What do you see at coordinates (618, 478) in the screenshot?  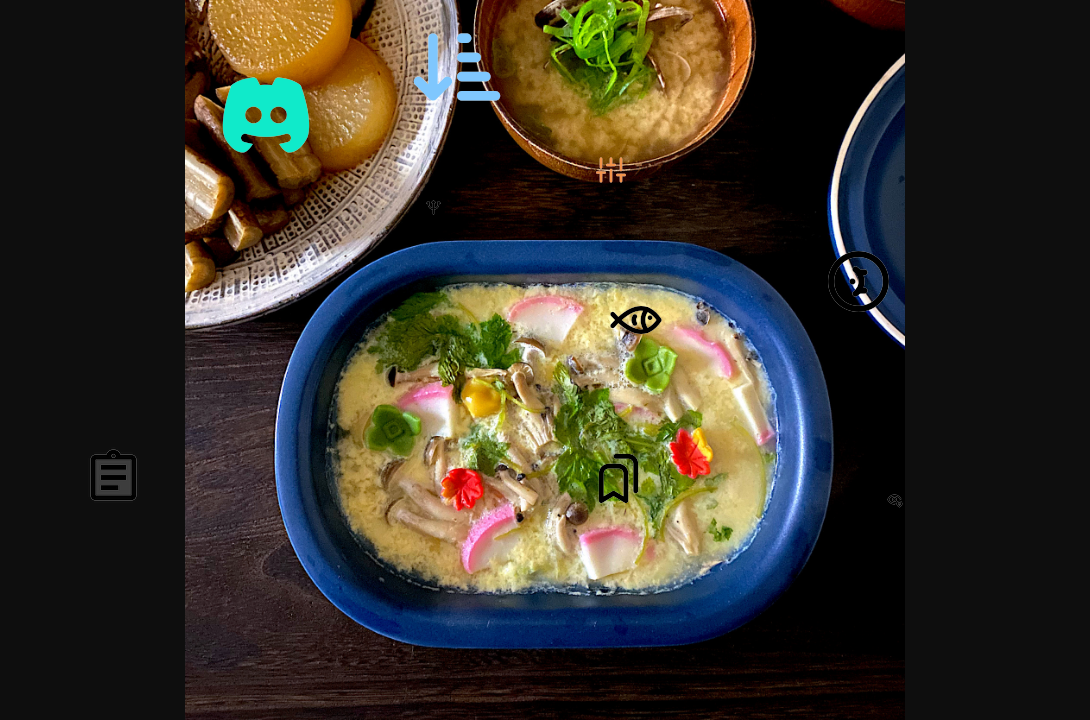 I see `view all saved bookmarks` at bounding box center [618, 478].